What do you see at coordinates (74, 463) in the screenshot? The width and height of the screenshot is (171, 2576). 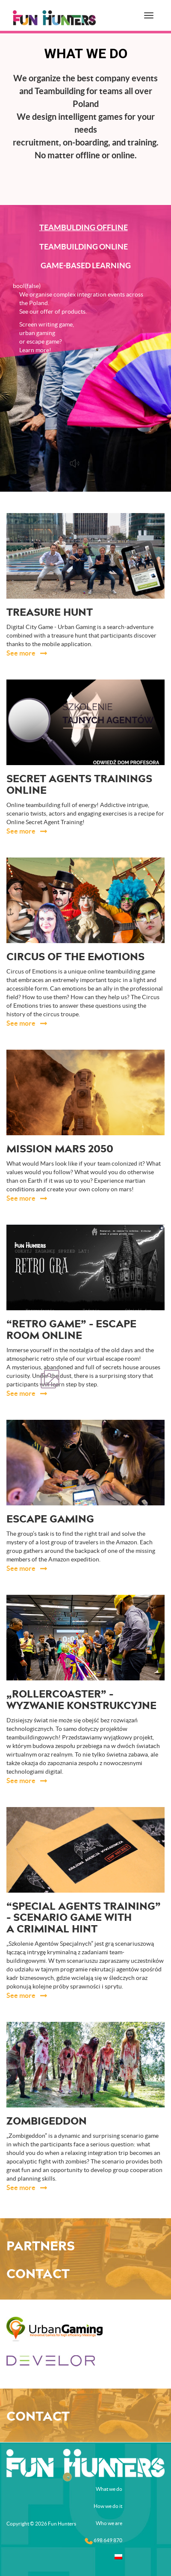 I see `increase or adjust volume level` at bounding box center [74, 463].